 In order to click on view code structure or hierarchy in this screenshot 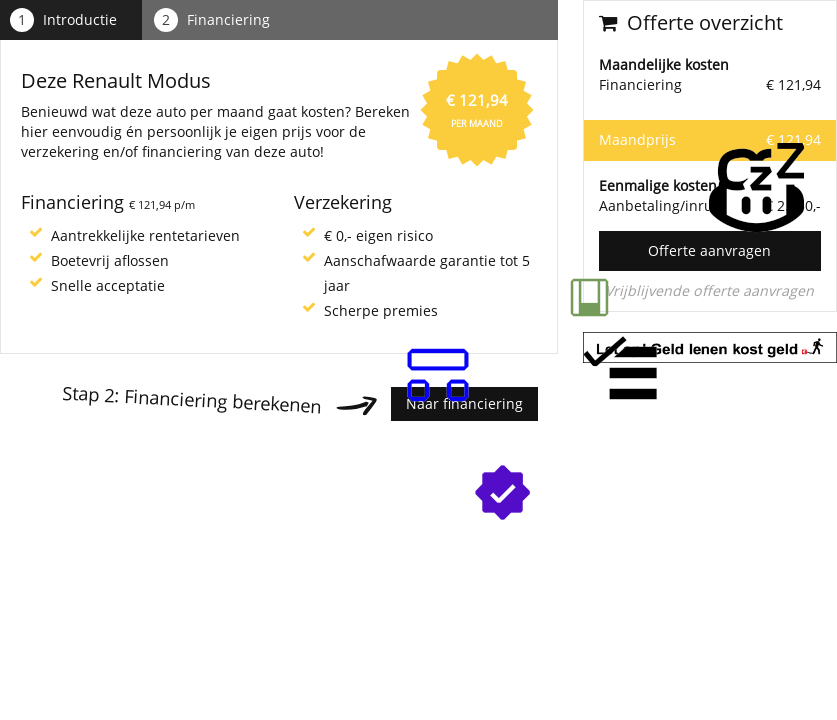, I will do `click(438, 375)`.